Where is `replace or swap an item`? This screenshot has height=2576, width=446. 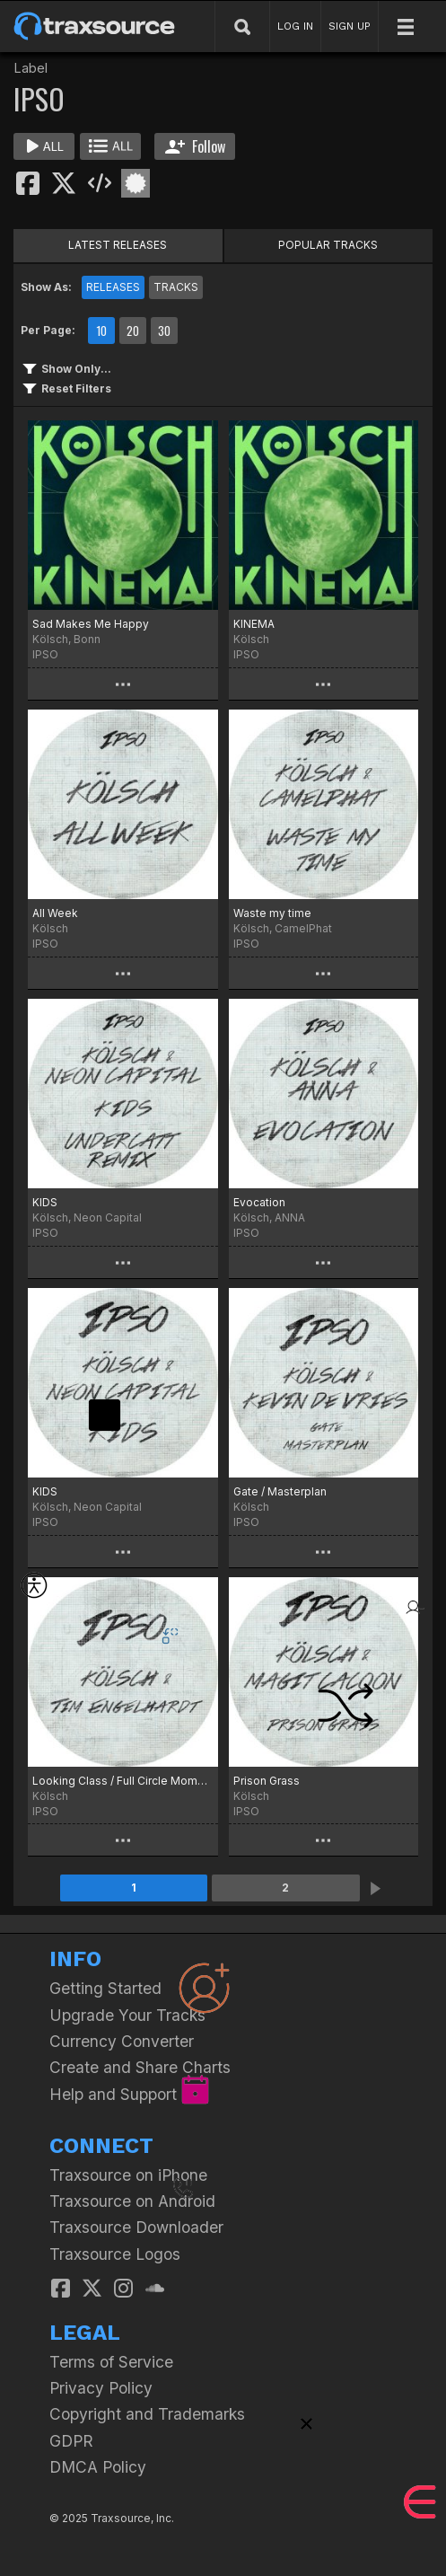
replace or swap an item is located at coordinates (170, 1636).